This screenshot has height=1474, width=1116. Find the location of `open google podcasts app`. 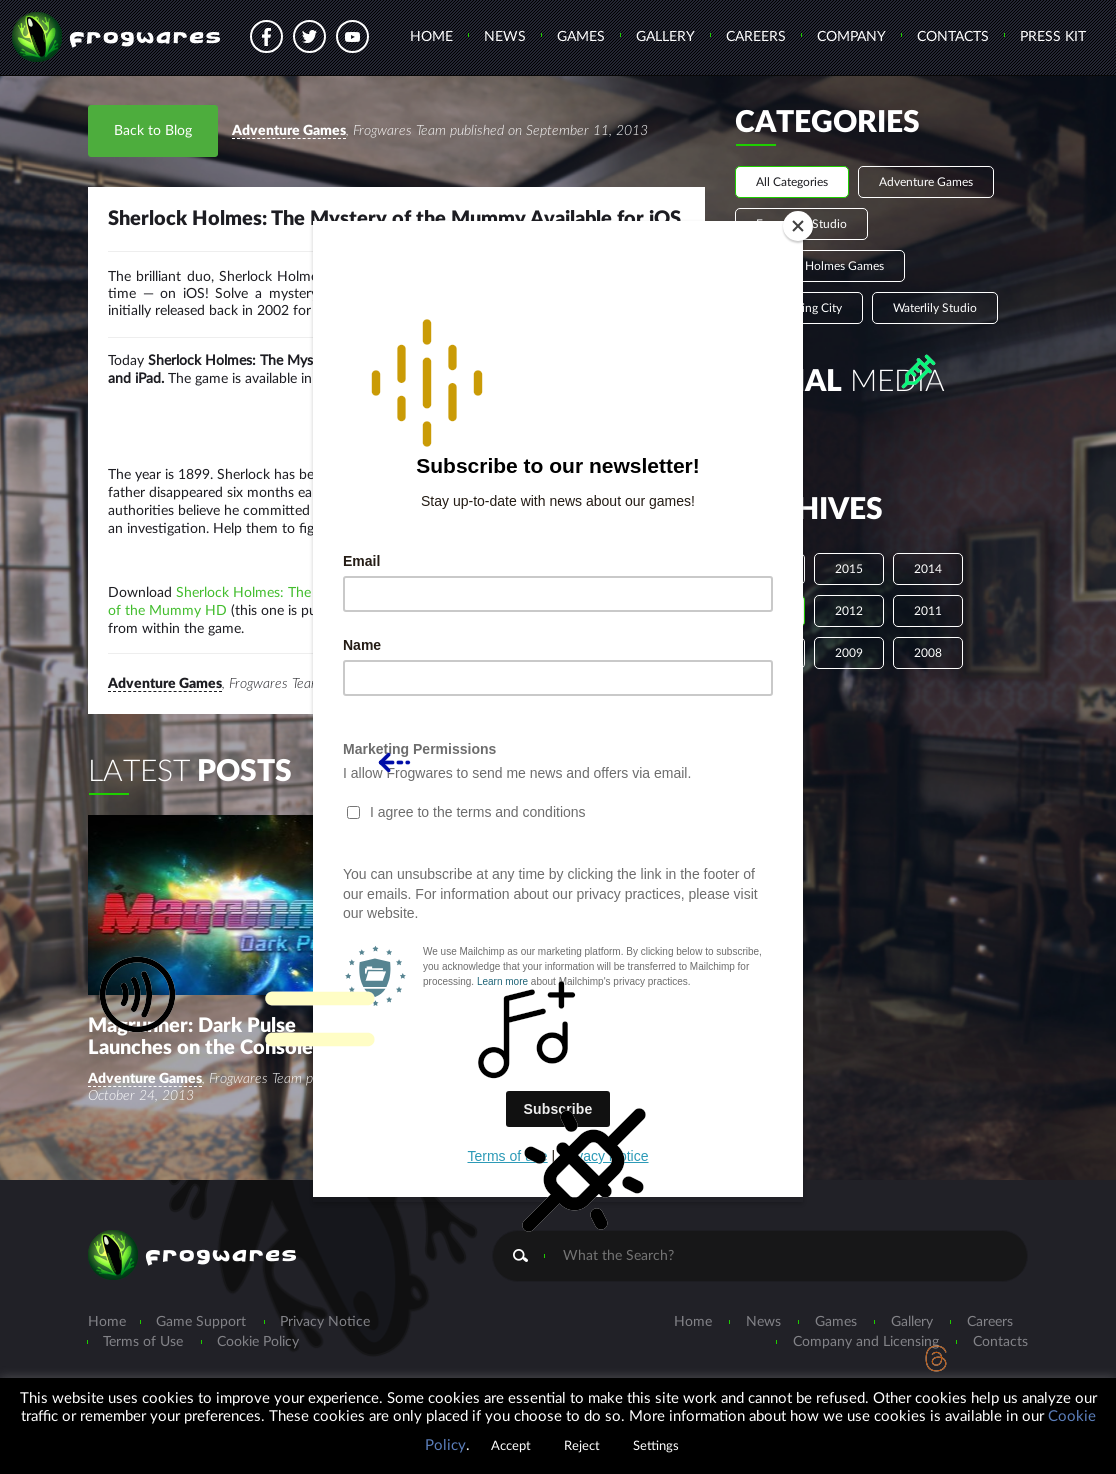

open google podcasts app is located at coordinates (427, 383).